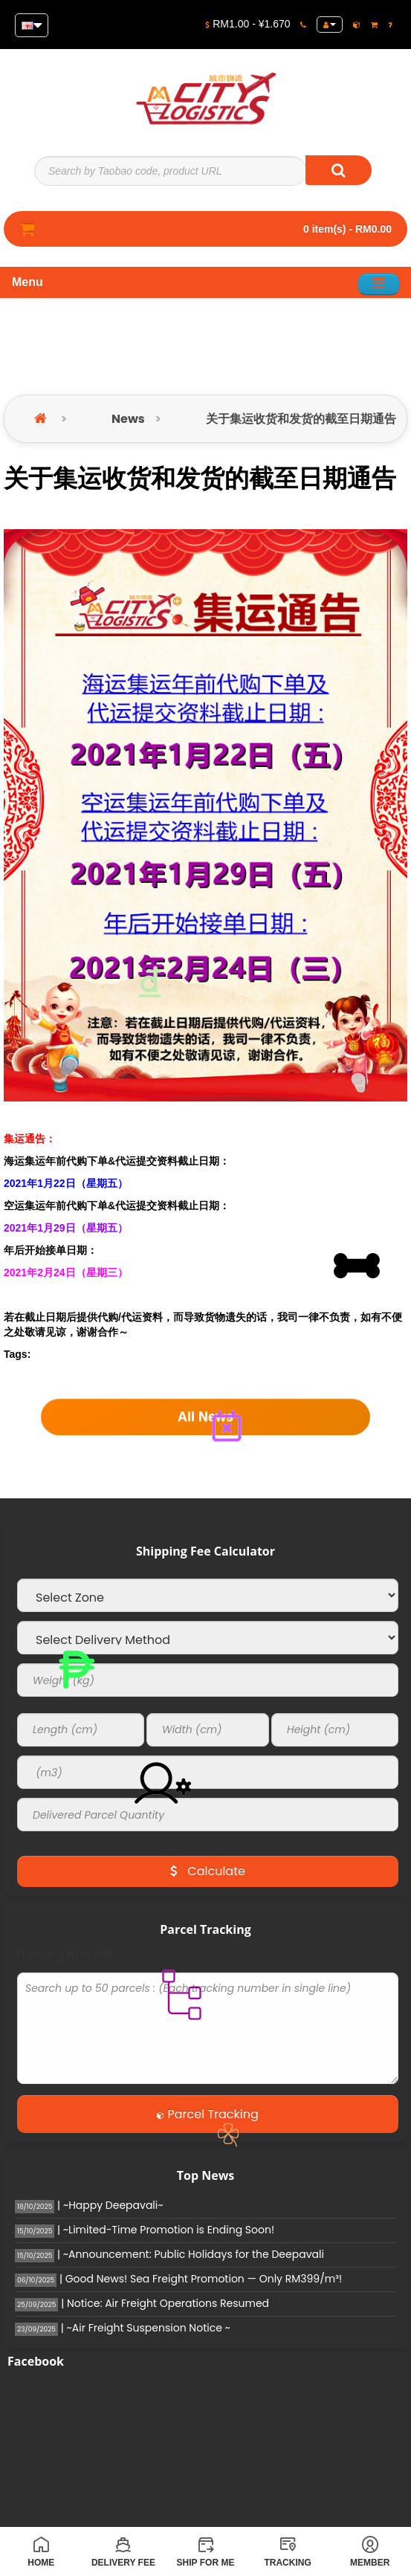  What do you see at coordinates (180, 1995) in the screenshot?
I see `view hierarchical folder structure` at bounding box center [180, 1995].